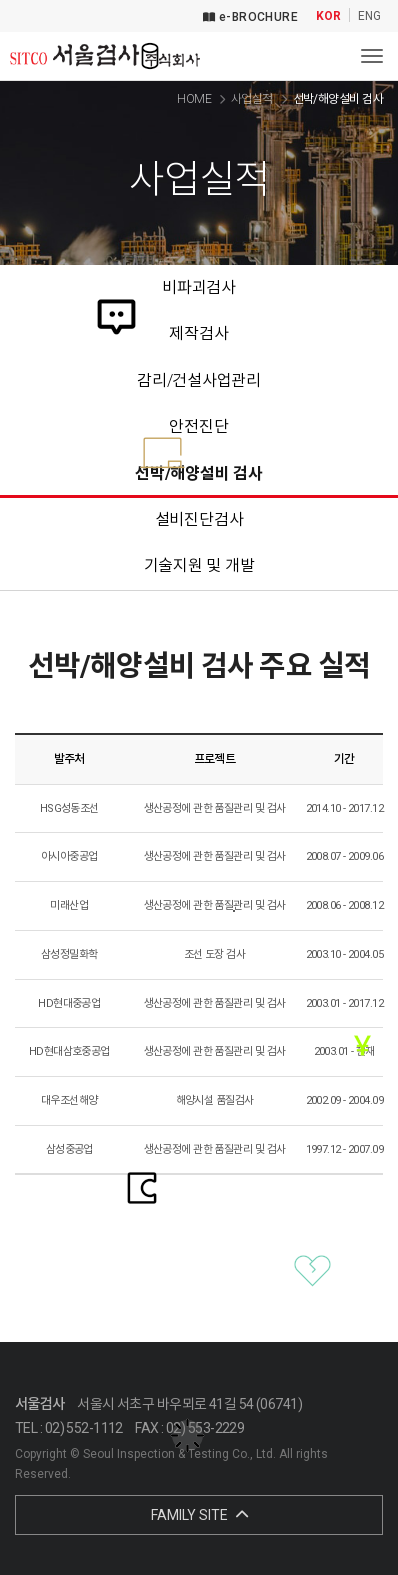 Image resolution: width=398 pixels, height=1575 pixels. I want to click on indicates content is loading, so click(187, 1435).